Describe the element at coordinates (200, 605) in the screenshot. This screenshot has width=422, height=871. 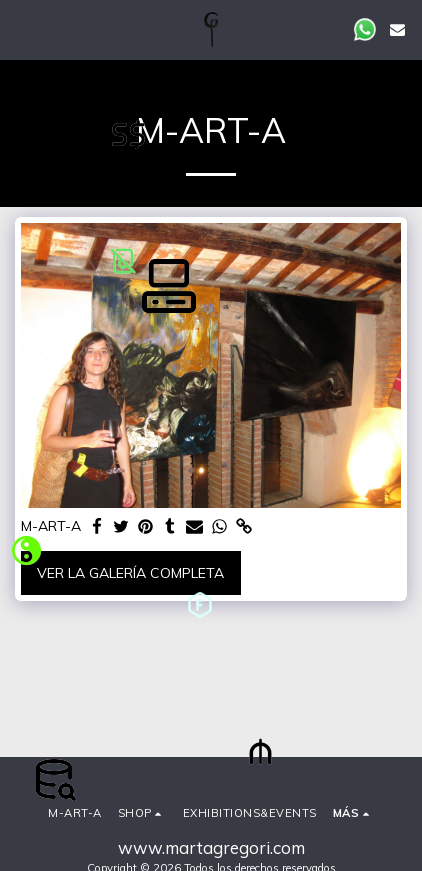
I see `indicates a feature or function category` at that location.